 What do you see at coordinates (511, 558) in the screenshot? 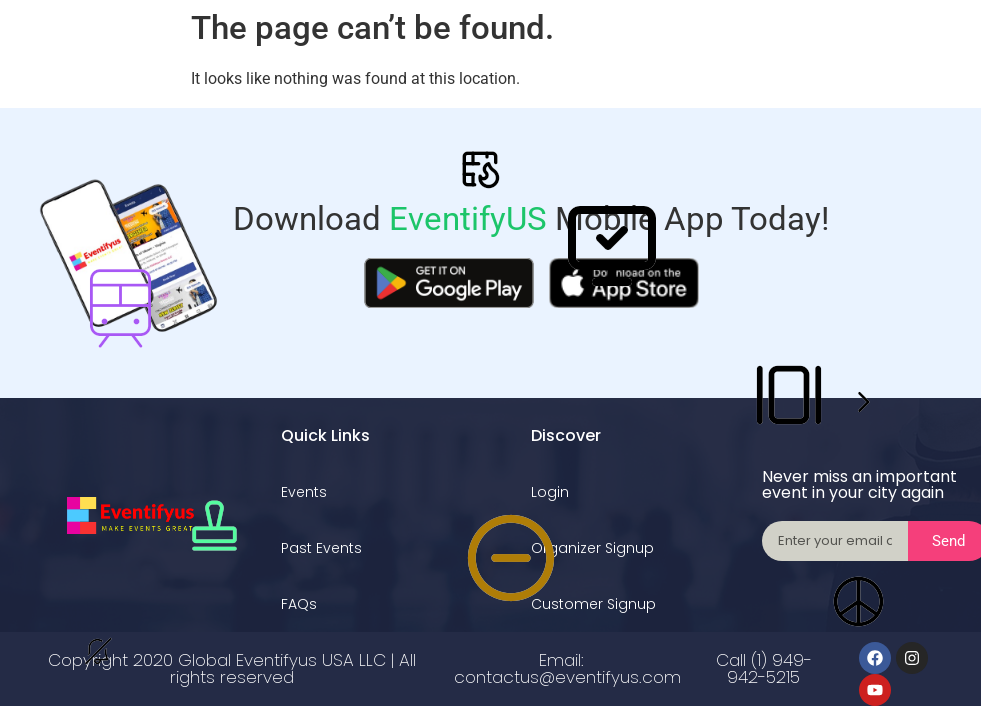
I see `remove an item from a list` at bounding box center [511, 558].